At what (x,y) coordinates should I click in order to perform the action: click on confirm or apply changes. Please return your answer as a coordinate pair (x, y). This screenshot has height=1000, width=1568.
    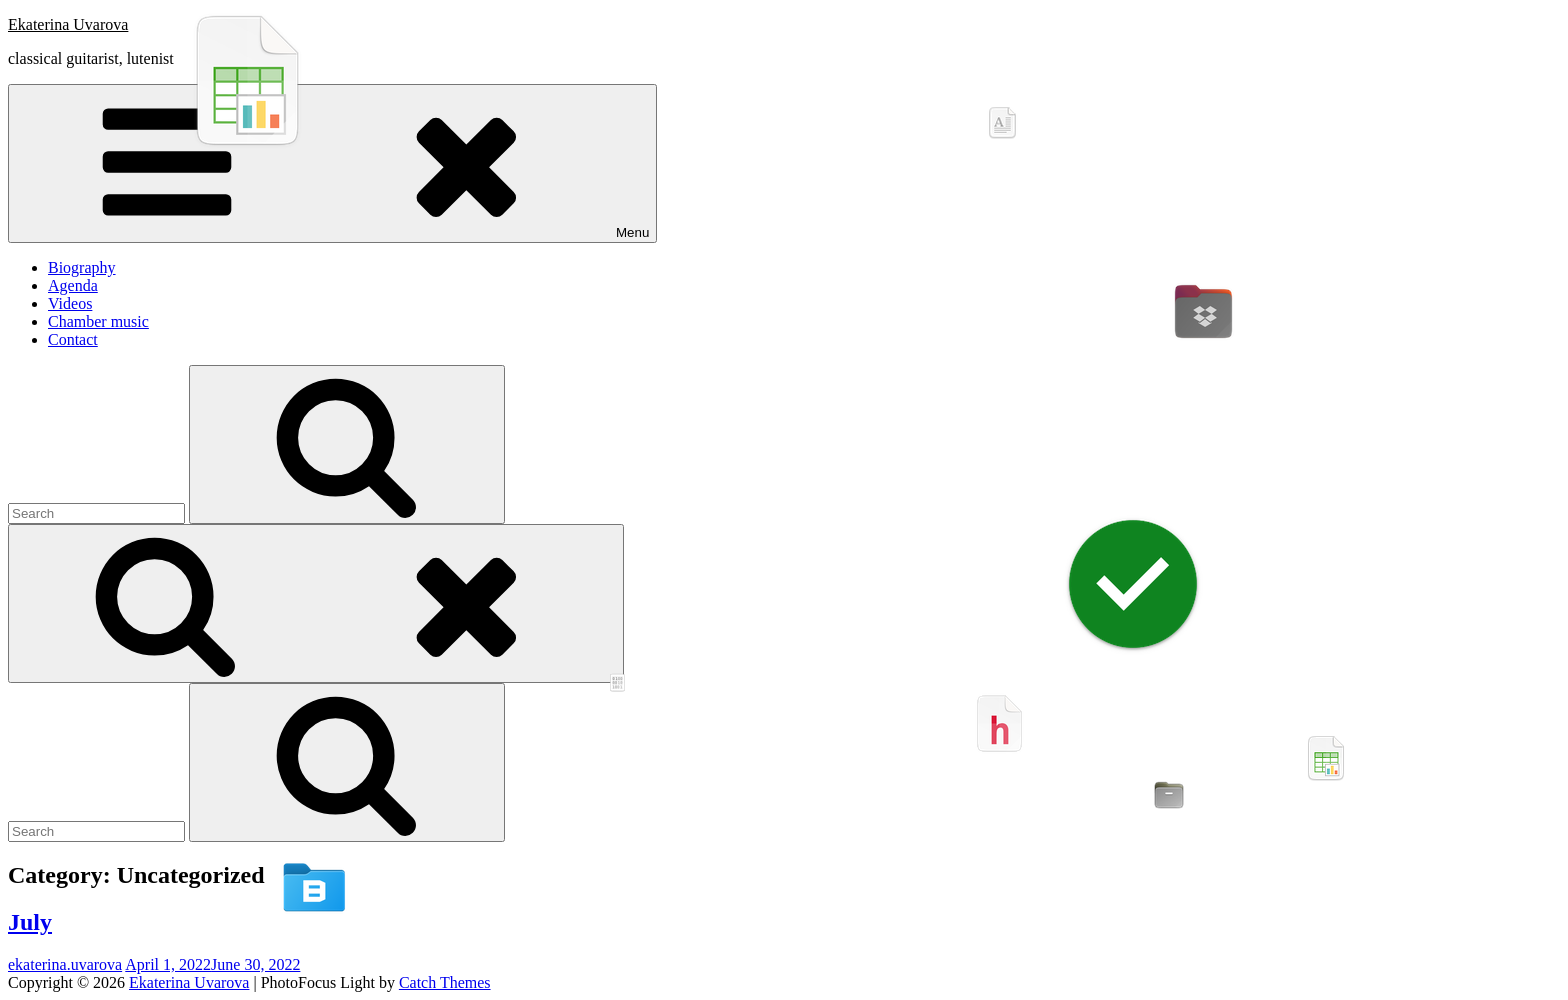
    Looking at the image, I should click on (1133, 584).